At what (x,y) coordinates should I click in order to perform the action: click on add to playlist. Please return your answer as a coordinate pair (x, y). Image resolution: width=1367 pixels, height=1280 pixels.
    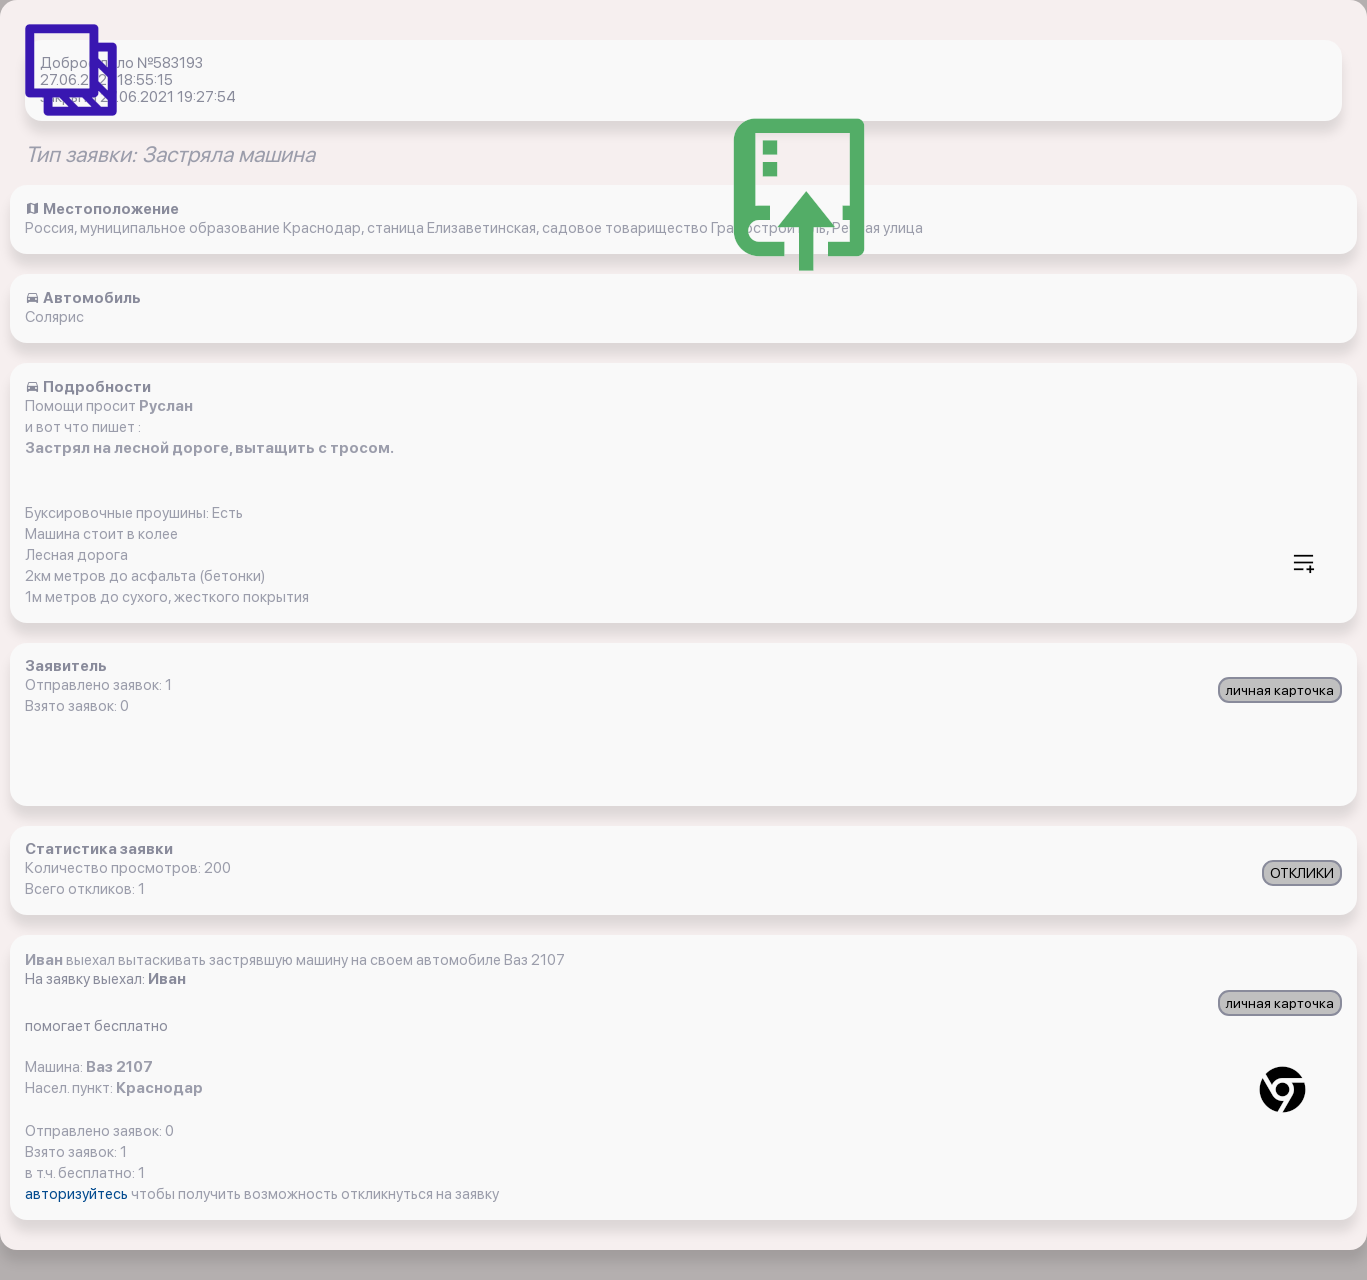
    Looking at the image, I should click on (1303, 562).